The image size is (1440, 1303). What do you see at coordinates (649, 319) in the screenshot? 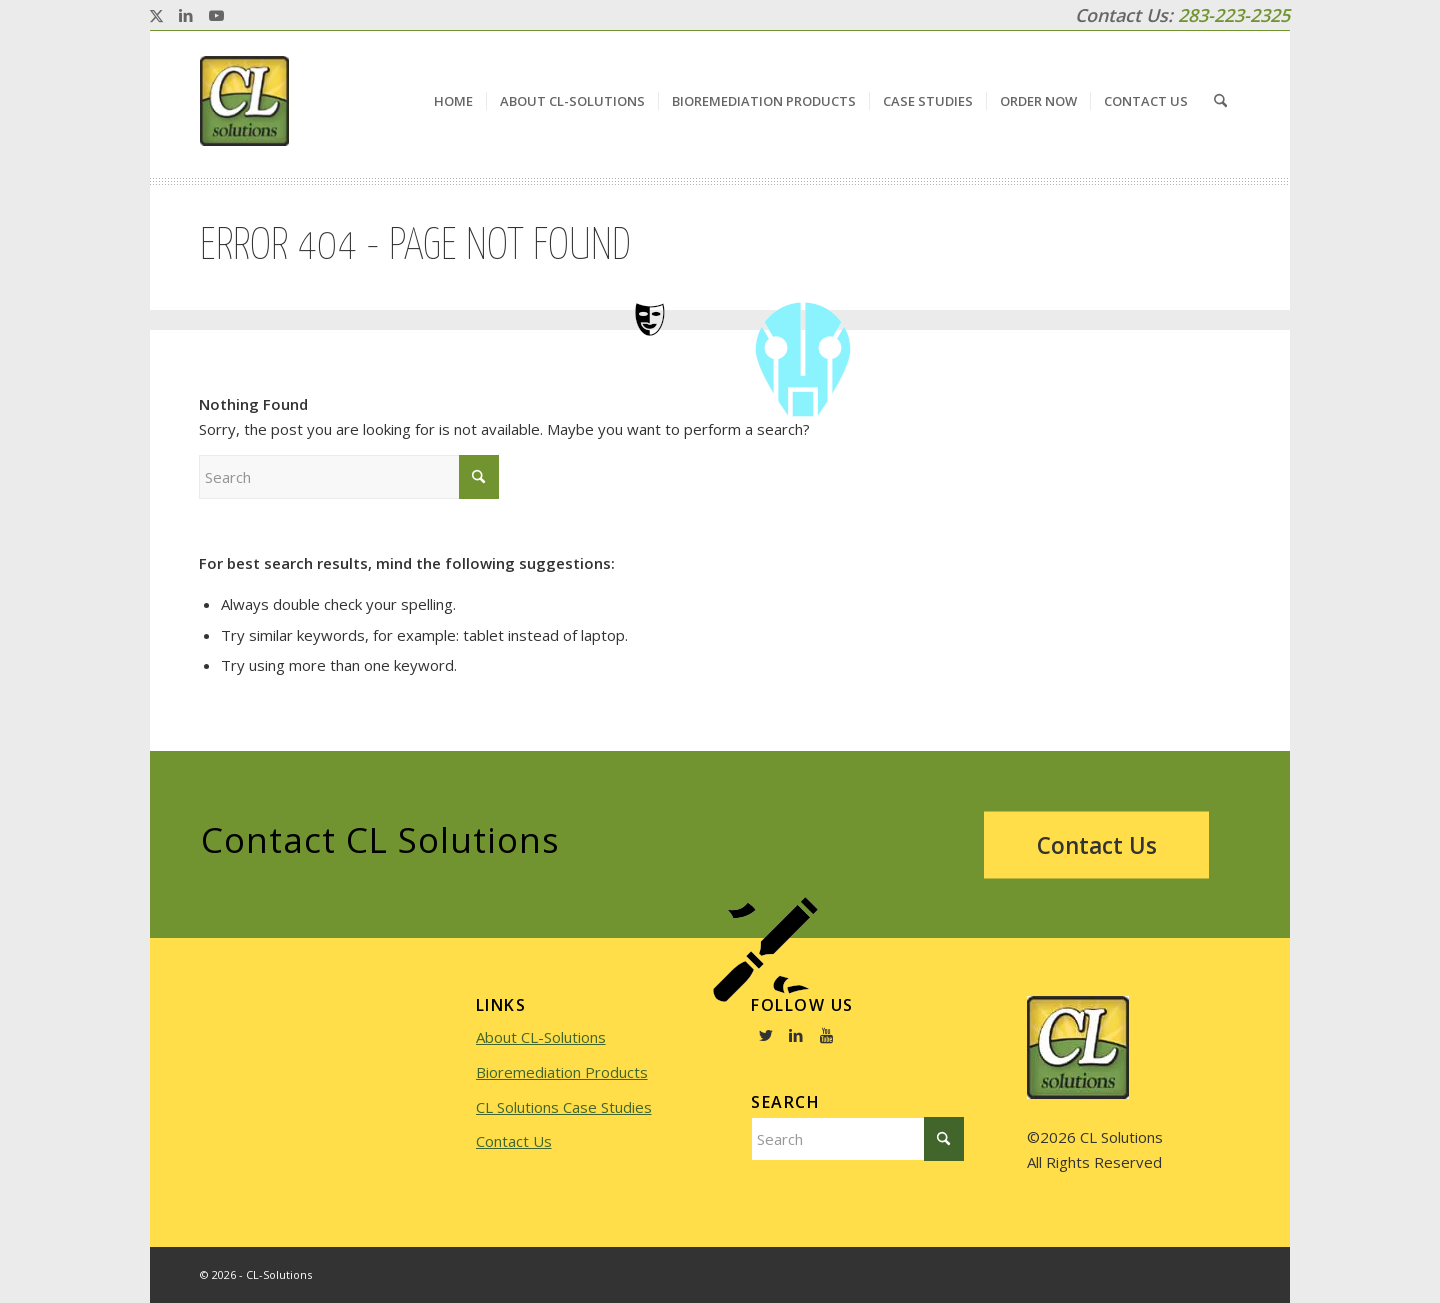
I see `toggle between theater or drama mode` at bounding box center [649, 319].